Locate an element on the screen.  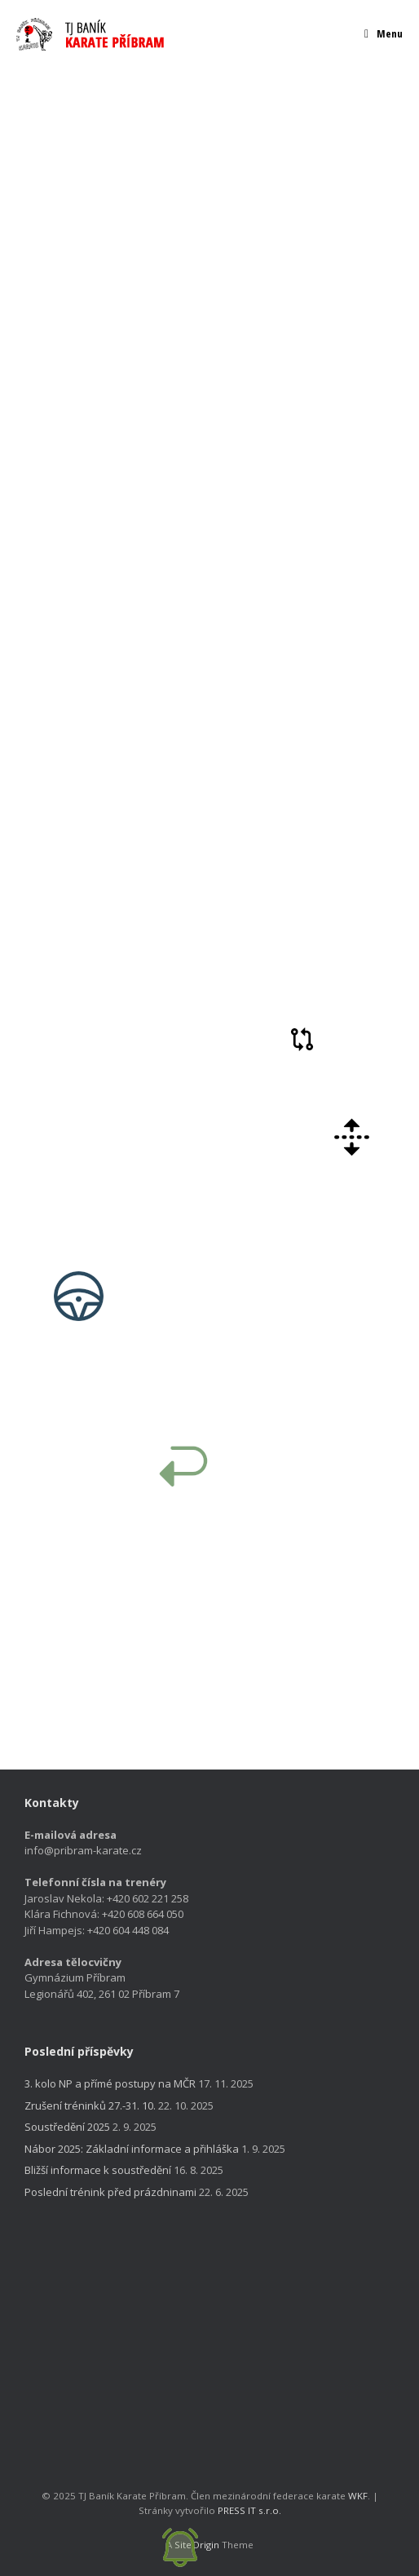
access driving or navigation mode is located at coordinates (78, 1296).